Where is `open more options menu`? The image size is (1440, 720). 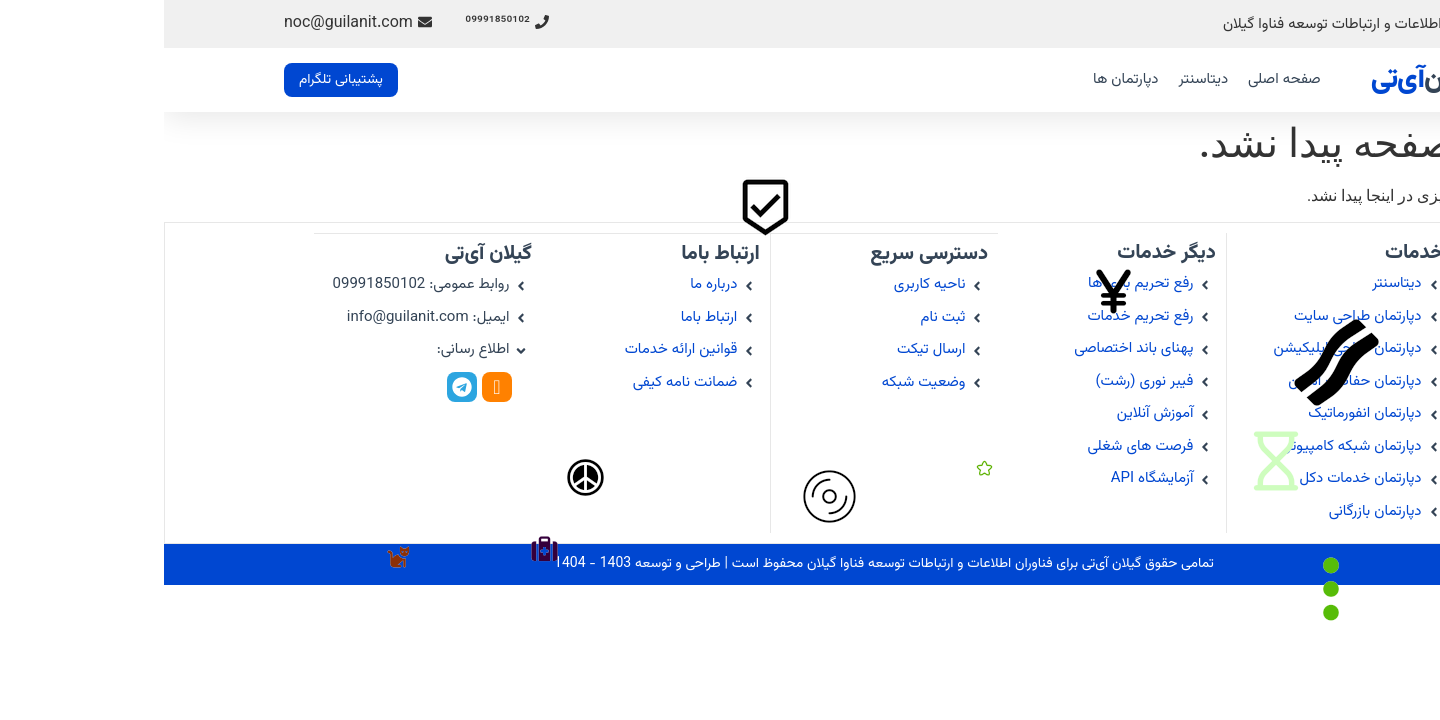
open more options menu is located at coordinates (1331, 589).